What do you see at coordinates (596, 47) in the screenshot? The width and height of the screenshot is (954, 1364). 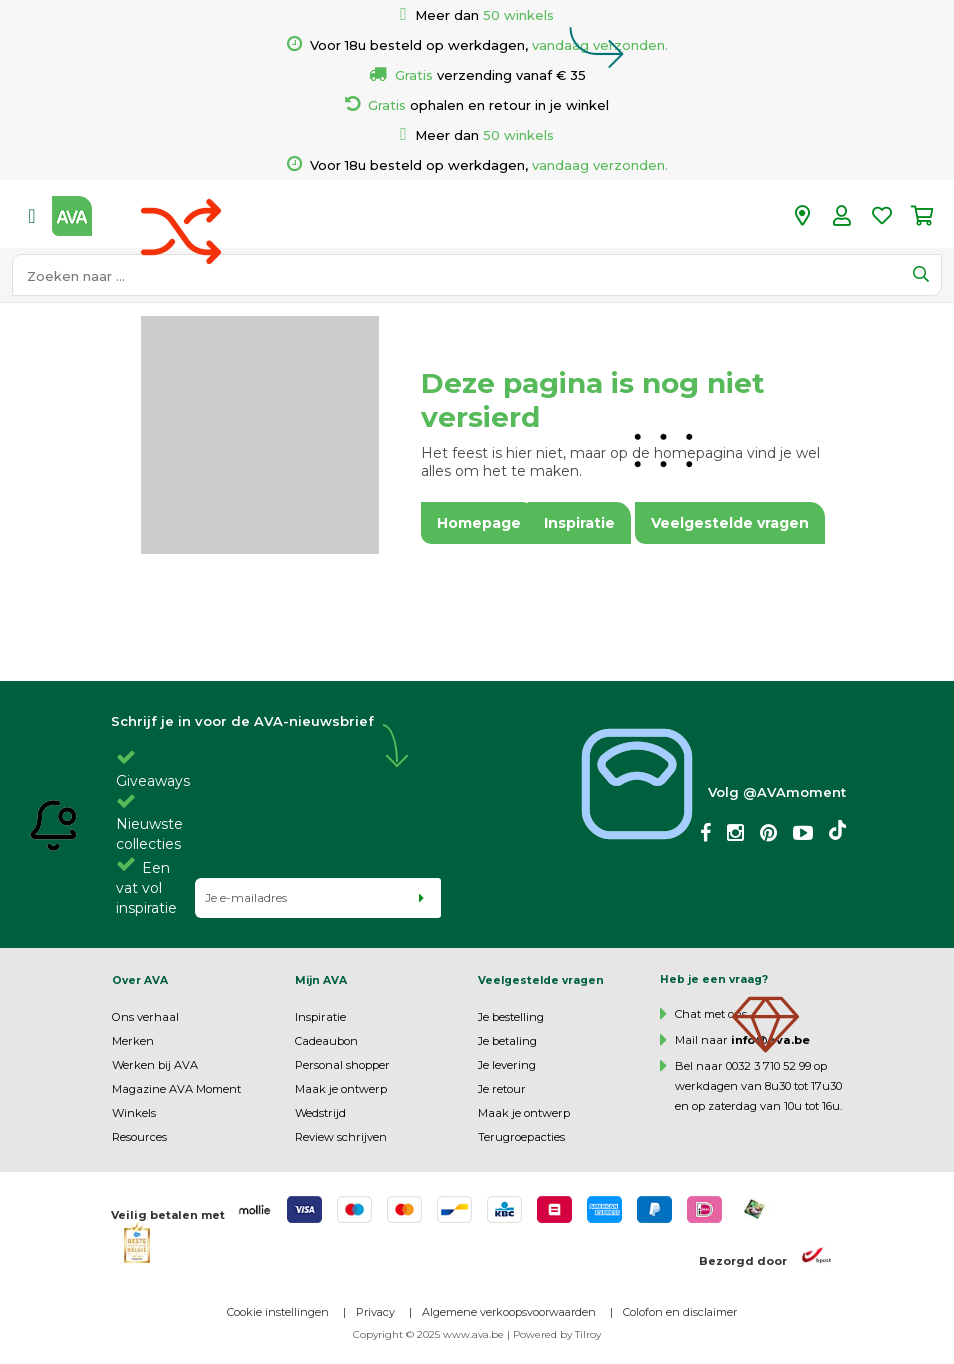 I see `reply to a message` at bounding box center [596, 47].